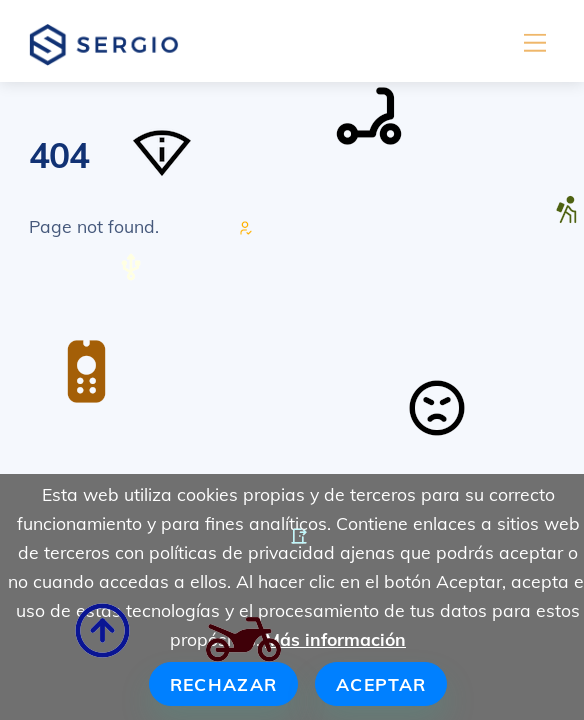 This screenshot has height=720, width=584. I want to click on select scooter as transportation mode, so click(369, 116).